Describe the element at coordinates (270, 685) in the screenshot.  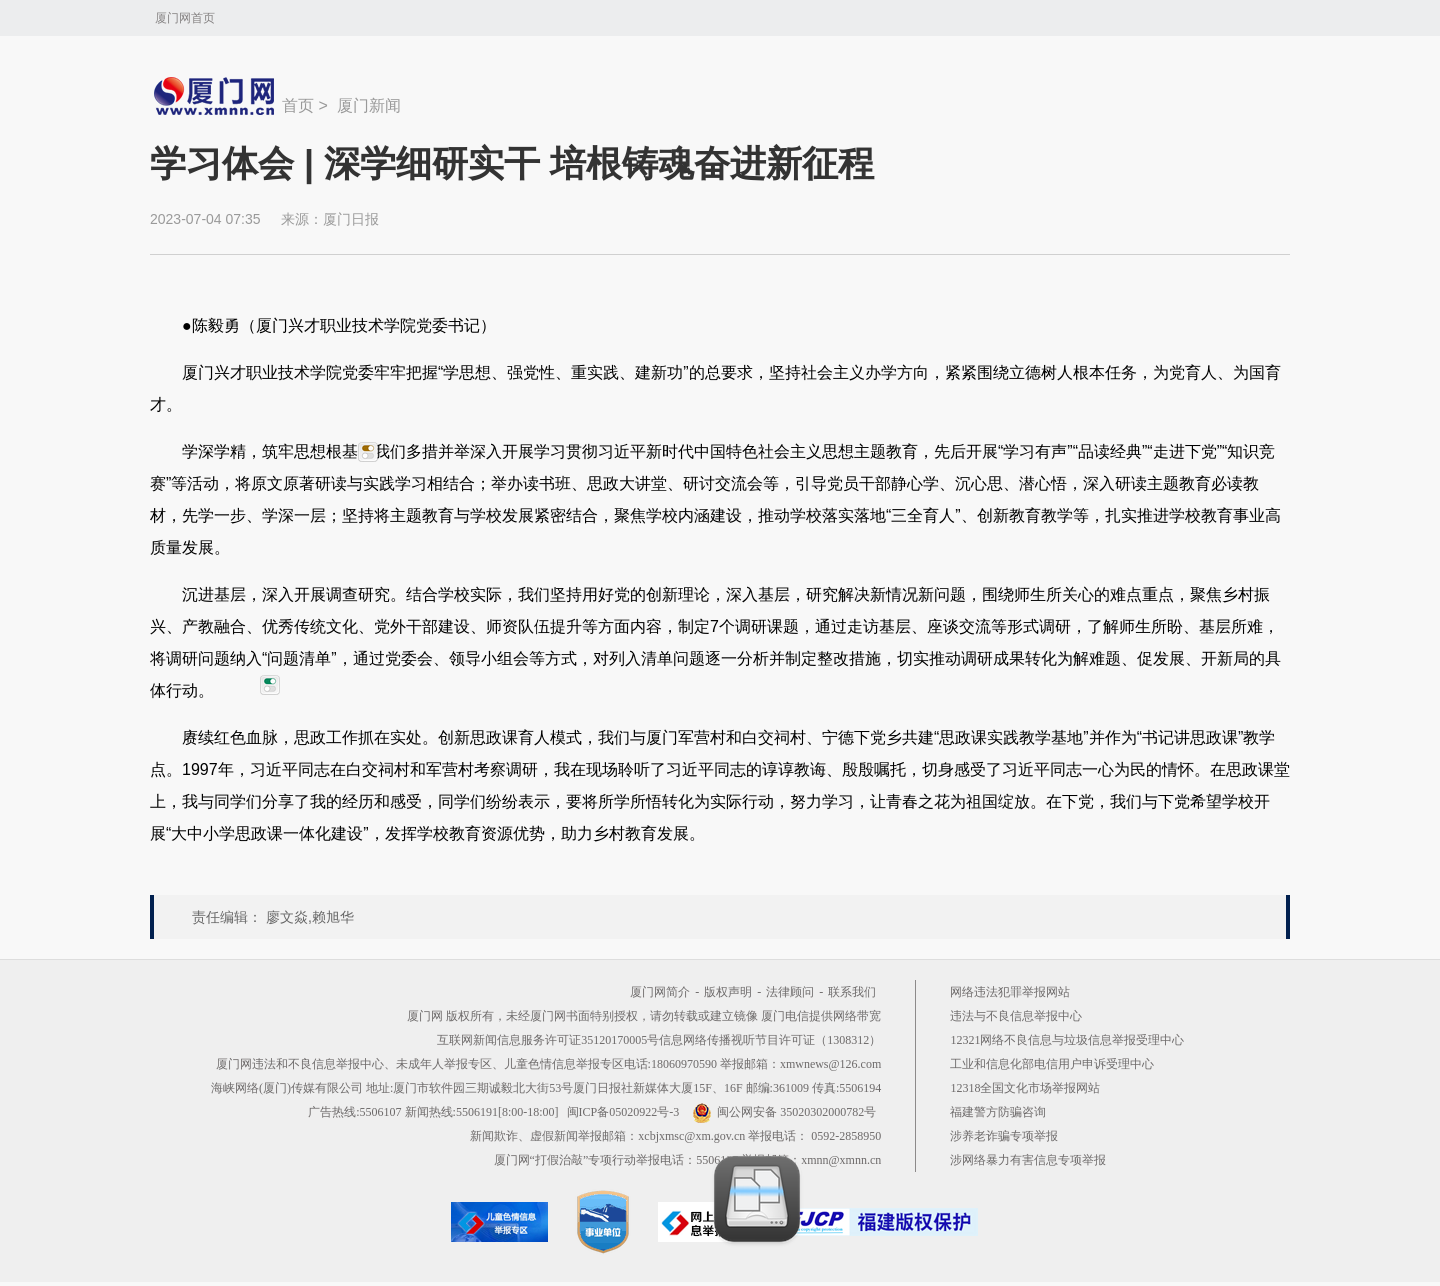
I see `open system settings or preferences` at that location.